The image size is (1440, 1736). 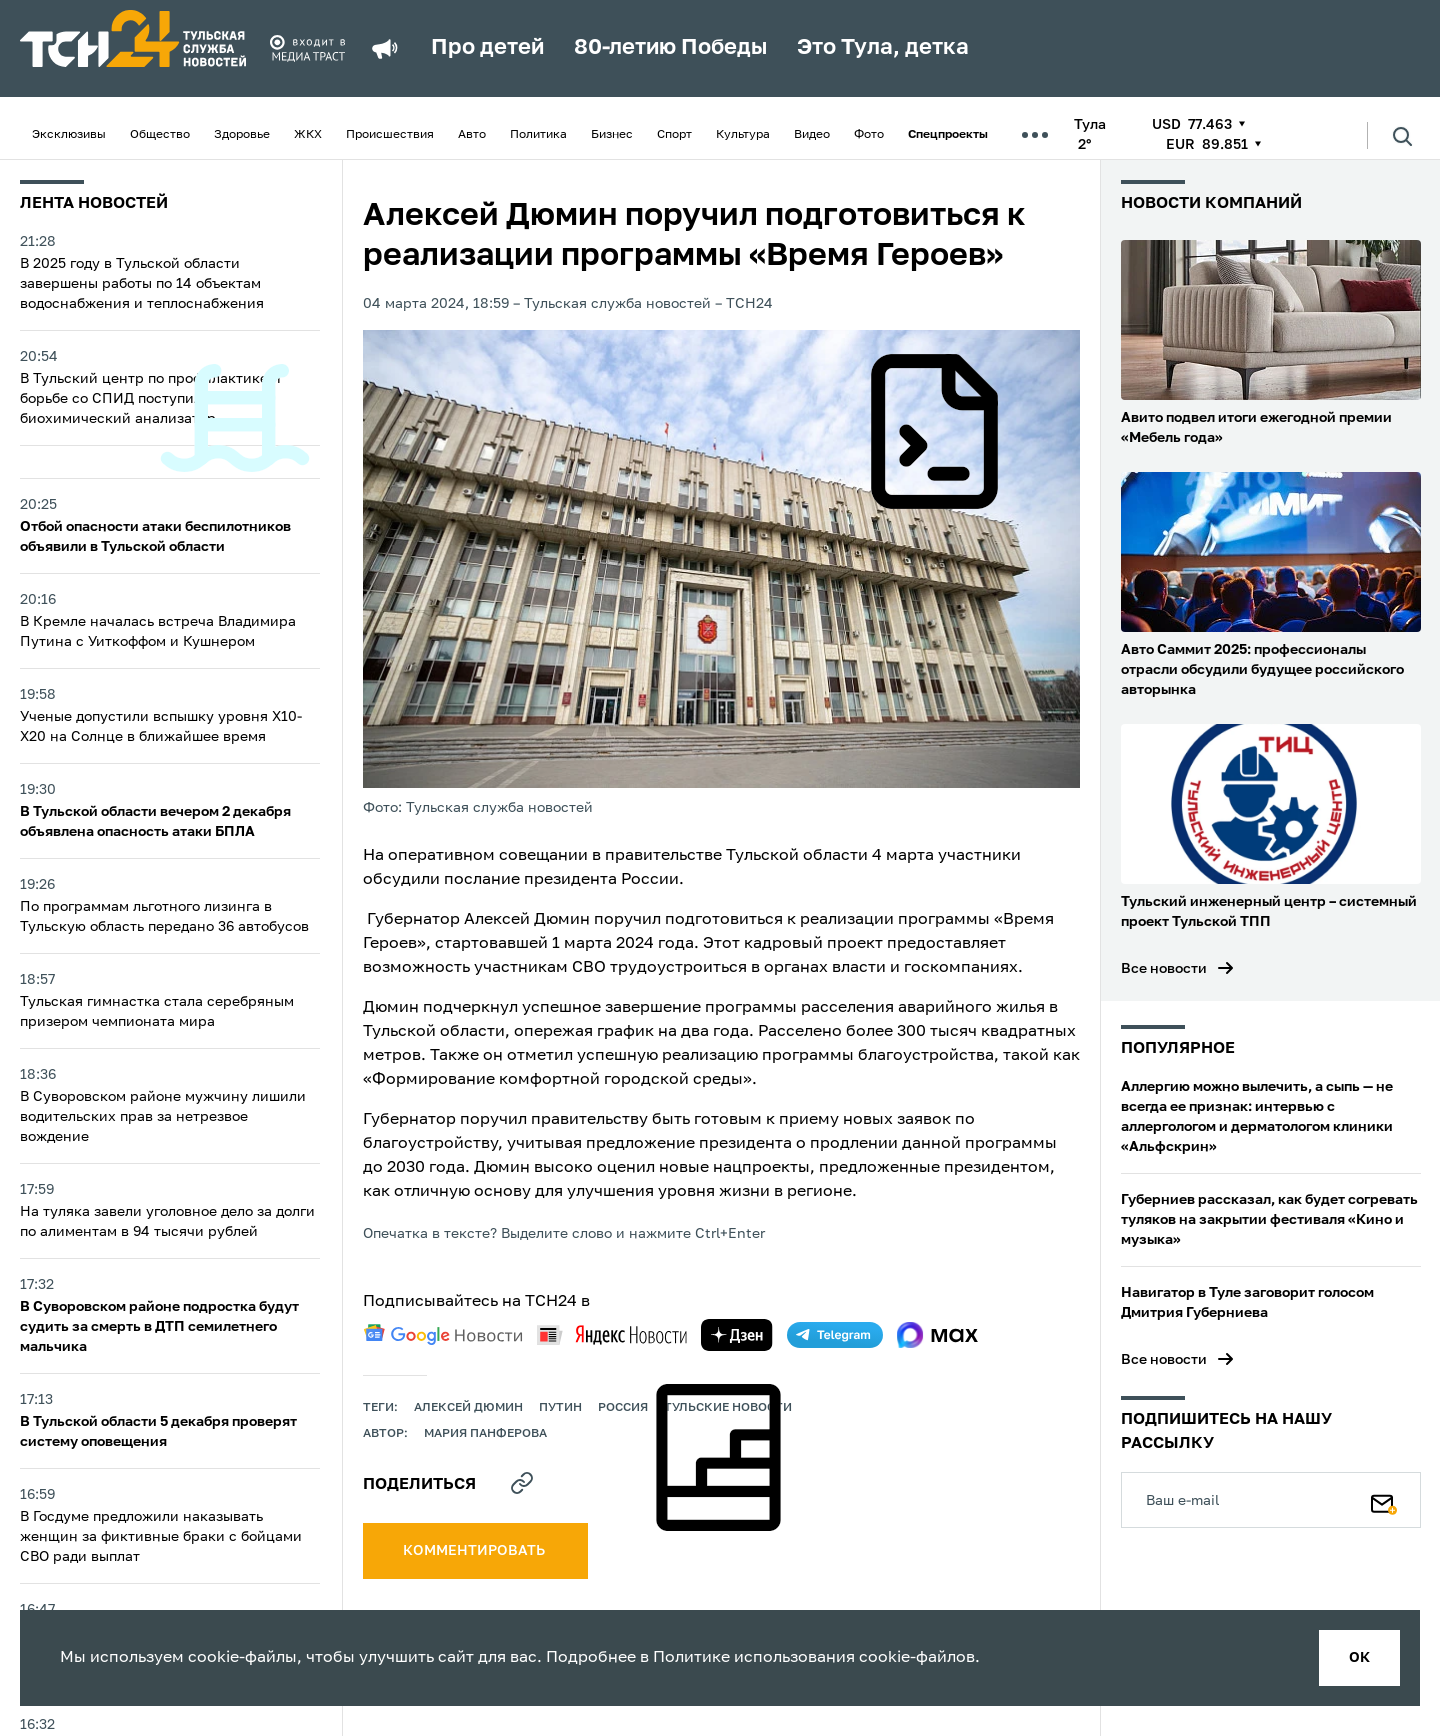 I want to click on access stairs or stairway directions, so click(x=718, y=1457).